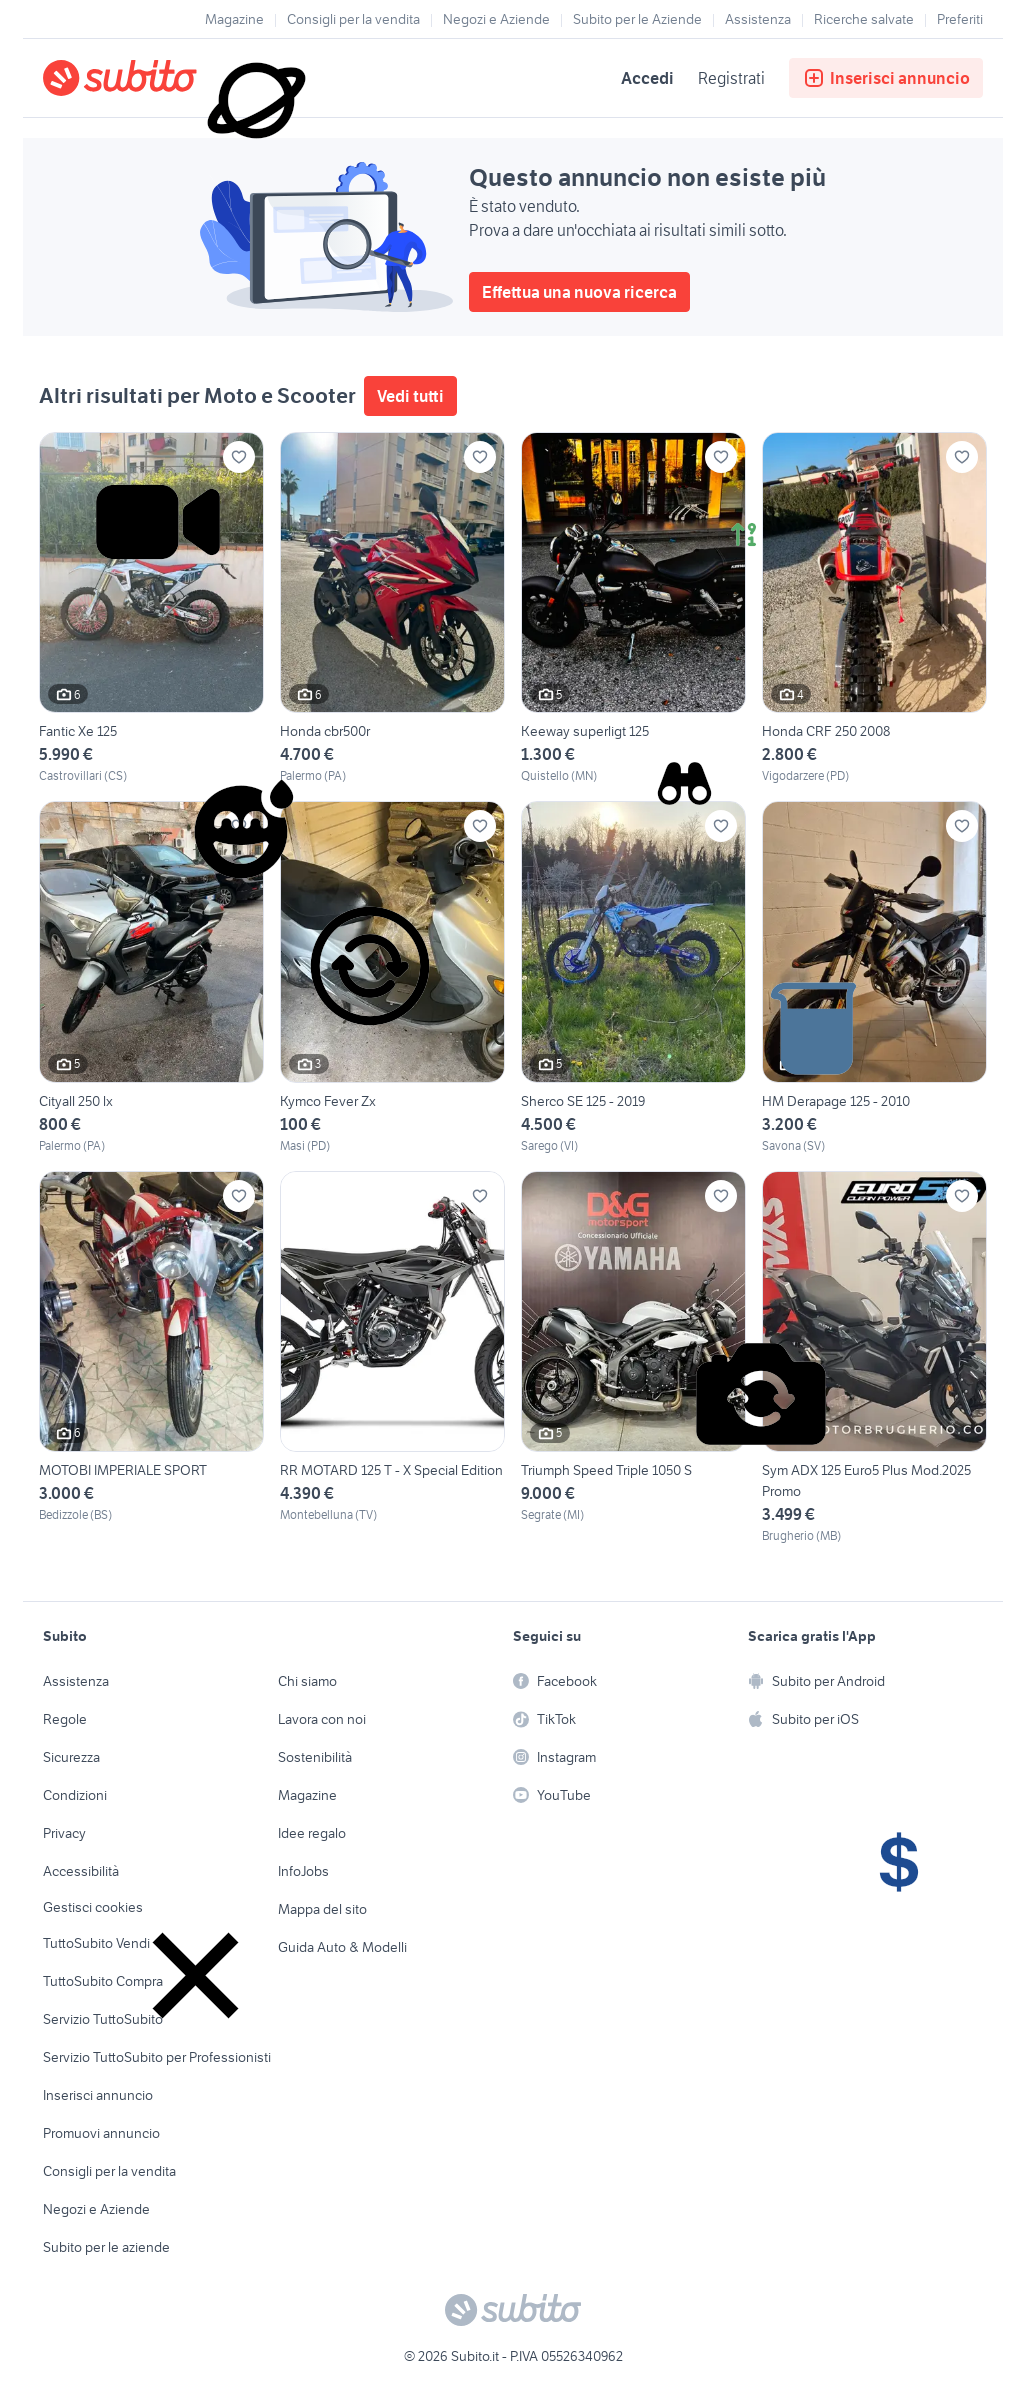 The height and width of the screenshot is (2403, 1026). What do you see at coordinates (241, 832) in the screenshot?
I see `react with nervous or awkward laughter` at bounding box center [241, 832].